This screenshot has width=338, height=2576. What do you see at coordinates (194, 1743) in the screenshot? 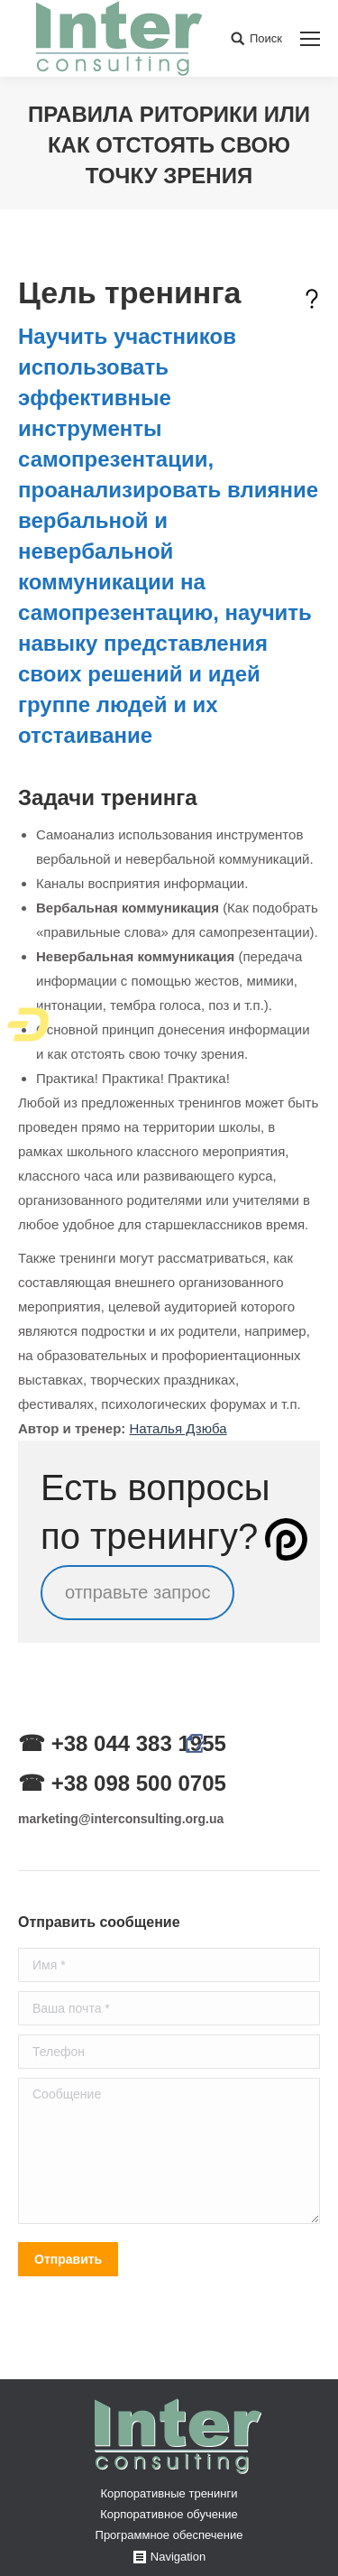
I see `edit a document or file` at bounding box center [194, 1743].